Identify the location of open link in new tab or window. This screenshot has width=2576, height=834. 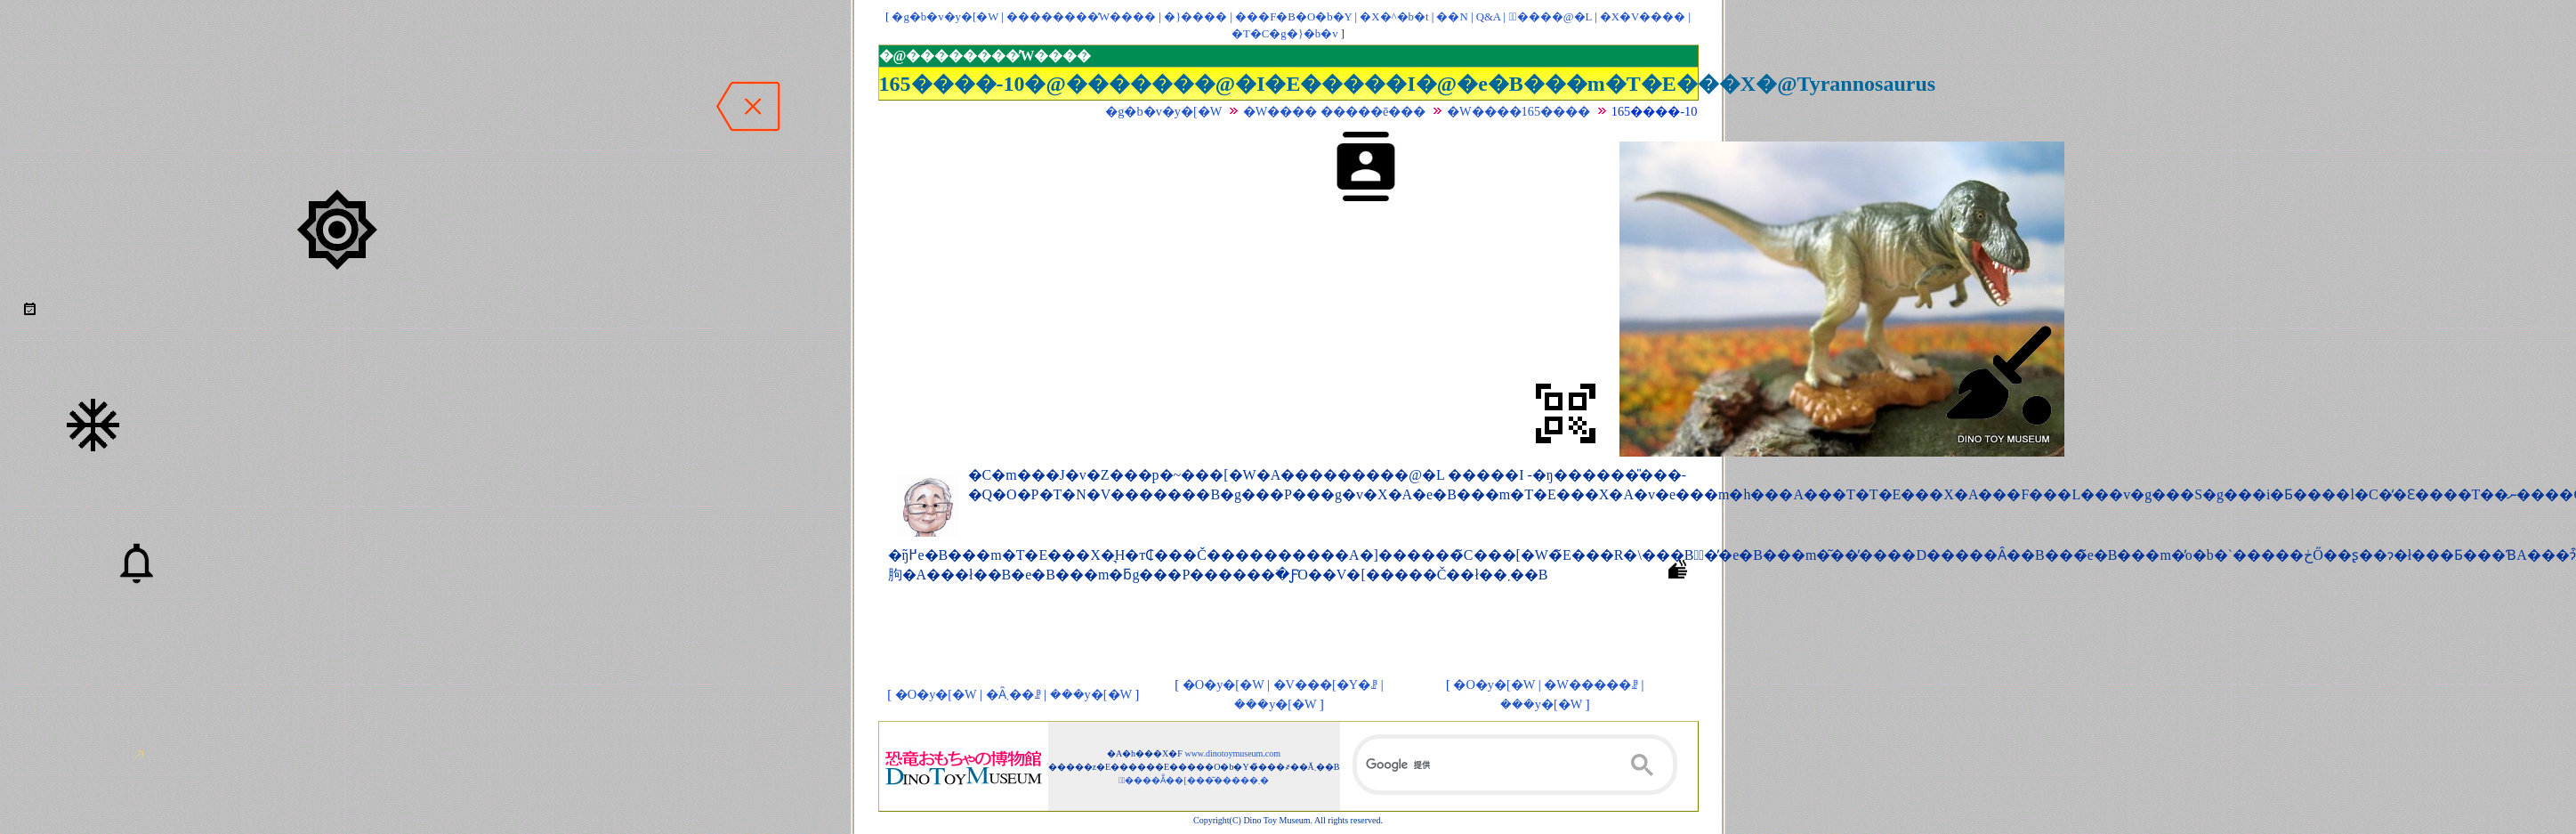
(139, 754).